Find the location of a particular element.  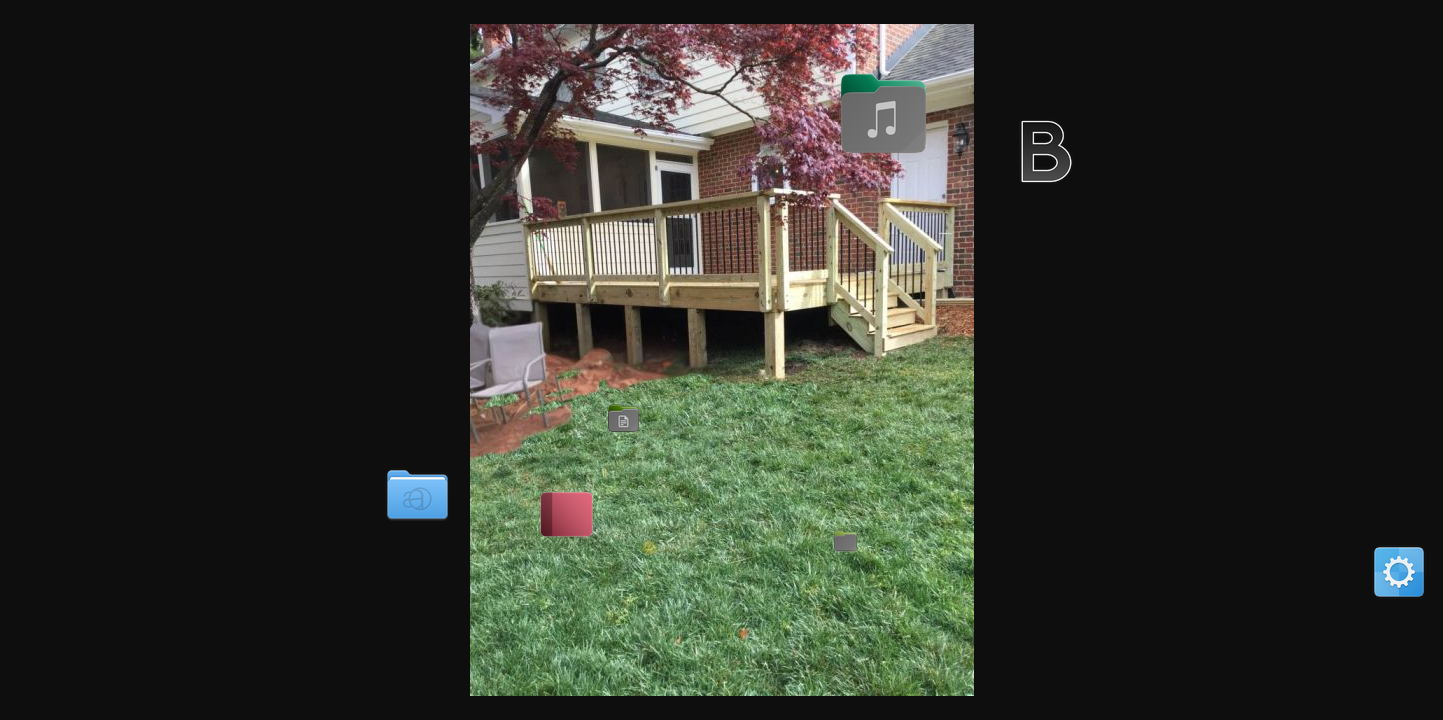

open a folder or directory is located at coordinates (845, 540).